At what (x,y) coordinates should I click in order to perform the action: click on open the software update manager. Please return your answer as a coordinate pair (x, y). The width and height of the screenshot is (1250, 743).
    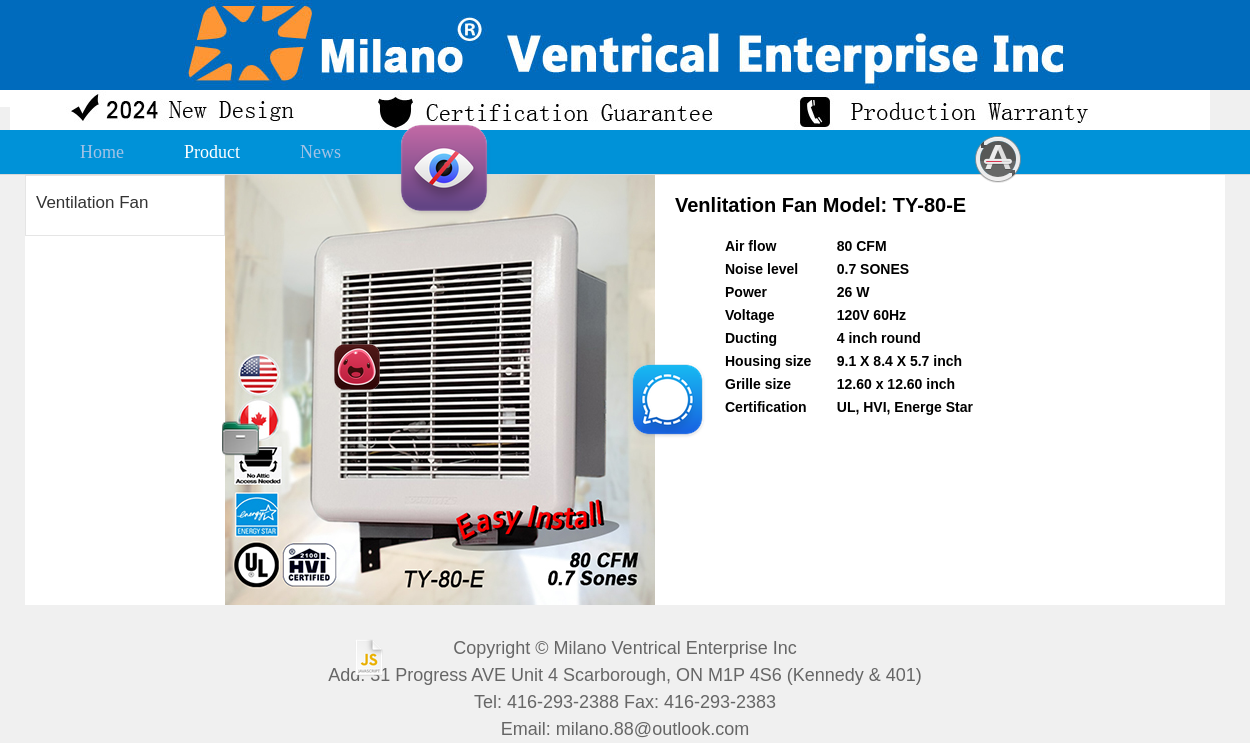
    Looking at the image, I should click on (998, 159).